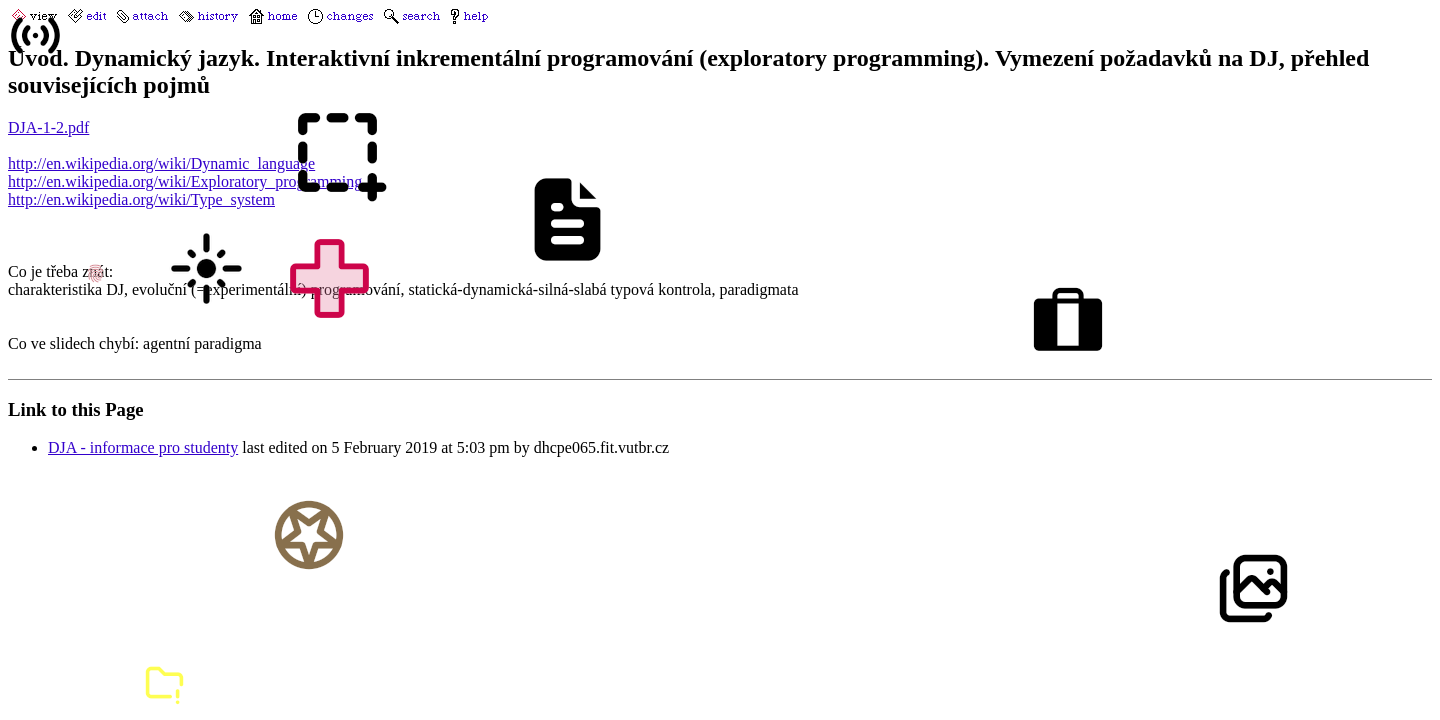 Image resolution: width=1440 pixels, height=720 pixels. I want to click on access health or medical information, so click(329, 278).